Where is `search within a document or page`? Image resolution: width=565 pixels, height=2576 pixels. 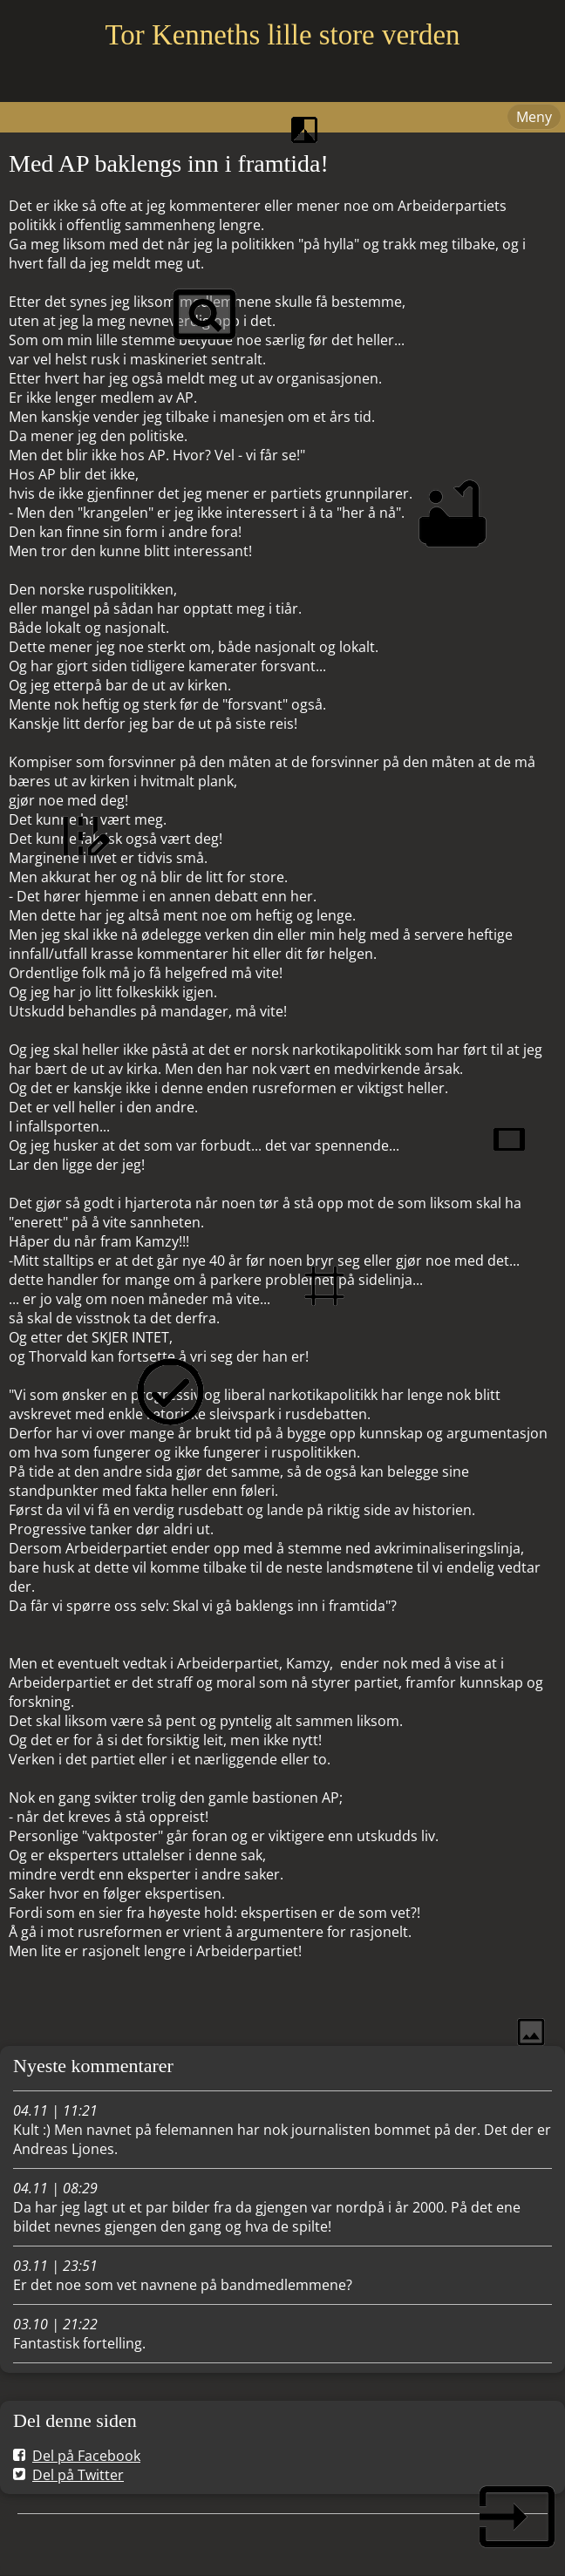
search within a document or page is located at coordinates (204, 314).